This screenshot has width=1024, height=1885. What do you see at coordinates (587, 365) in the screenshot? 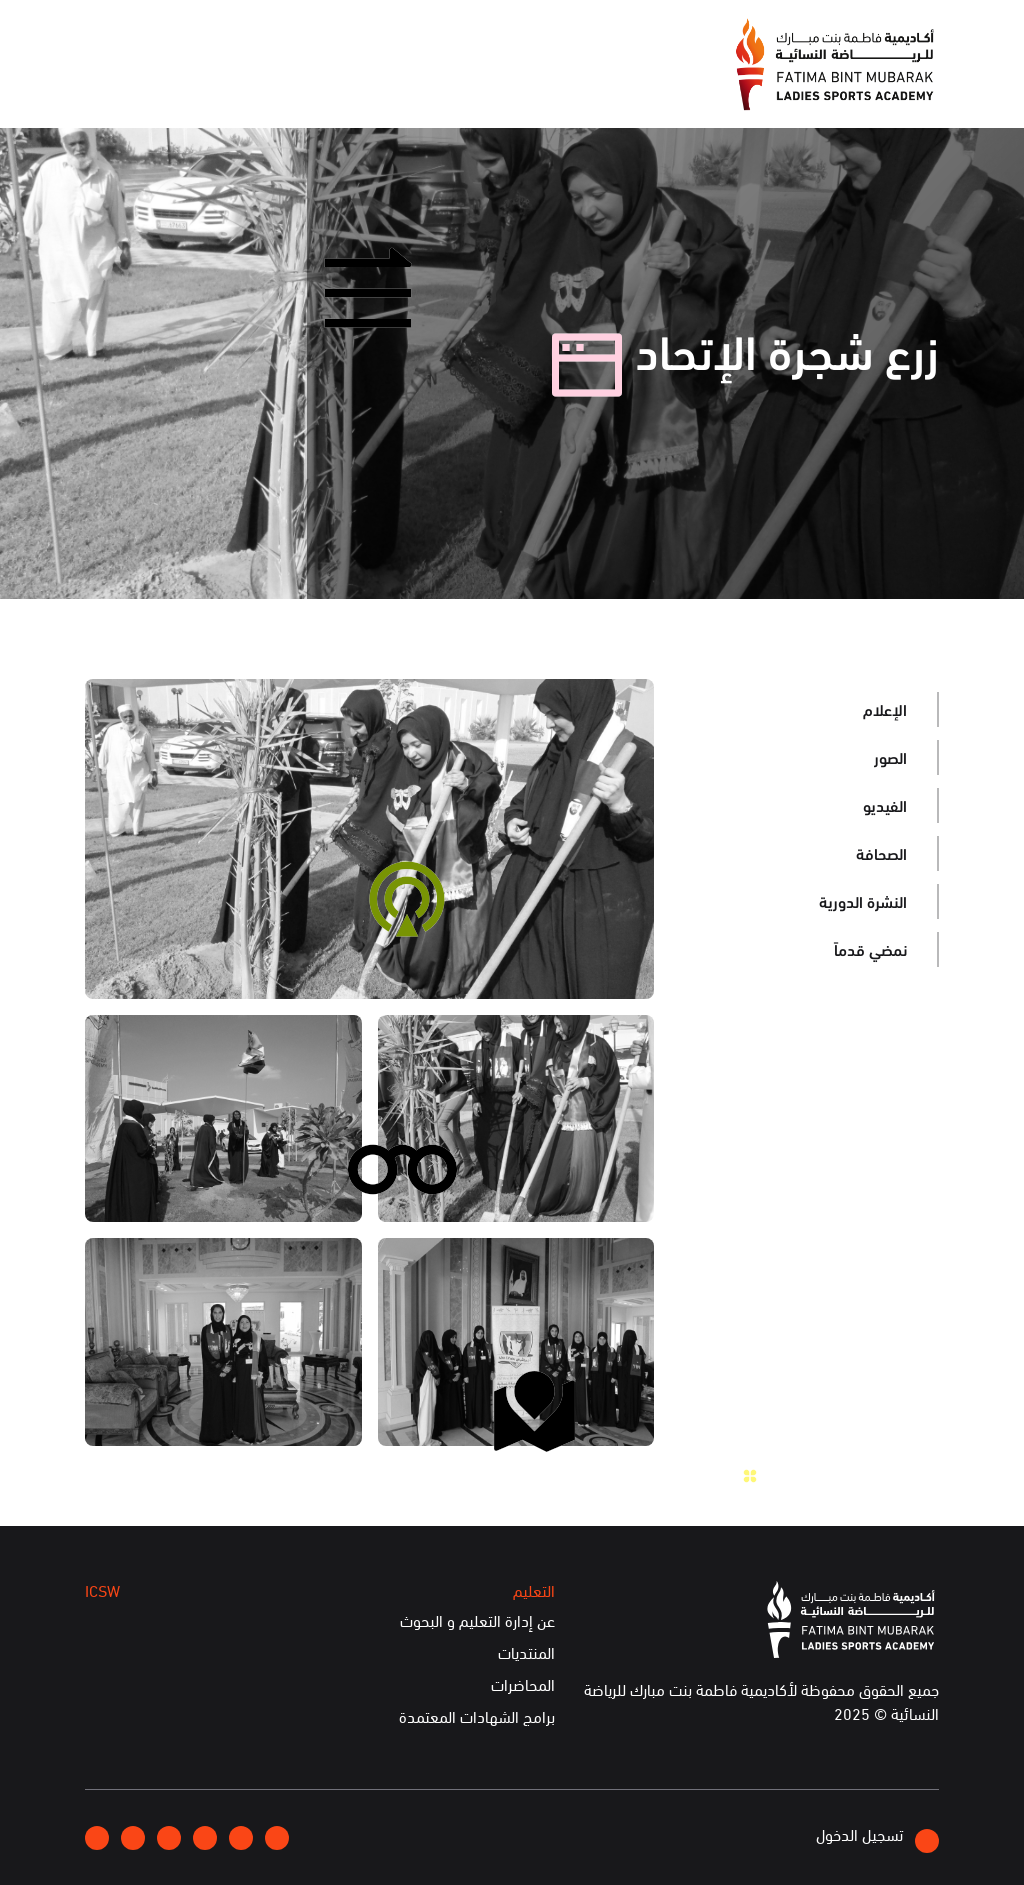
I see `open a new browser window` at bounding box center [587, 365].